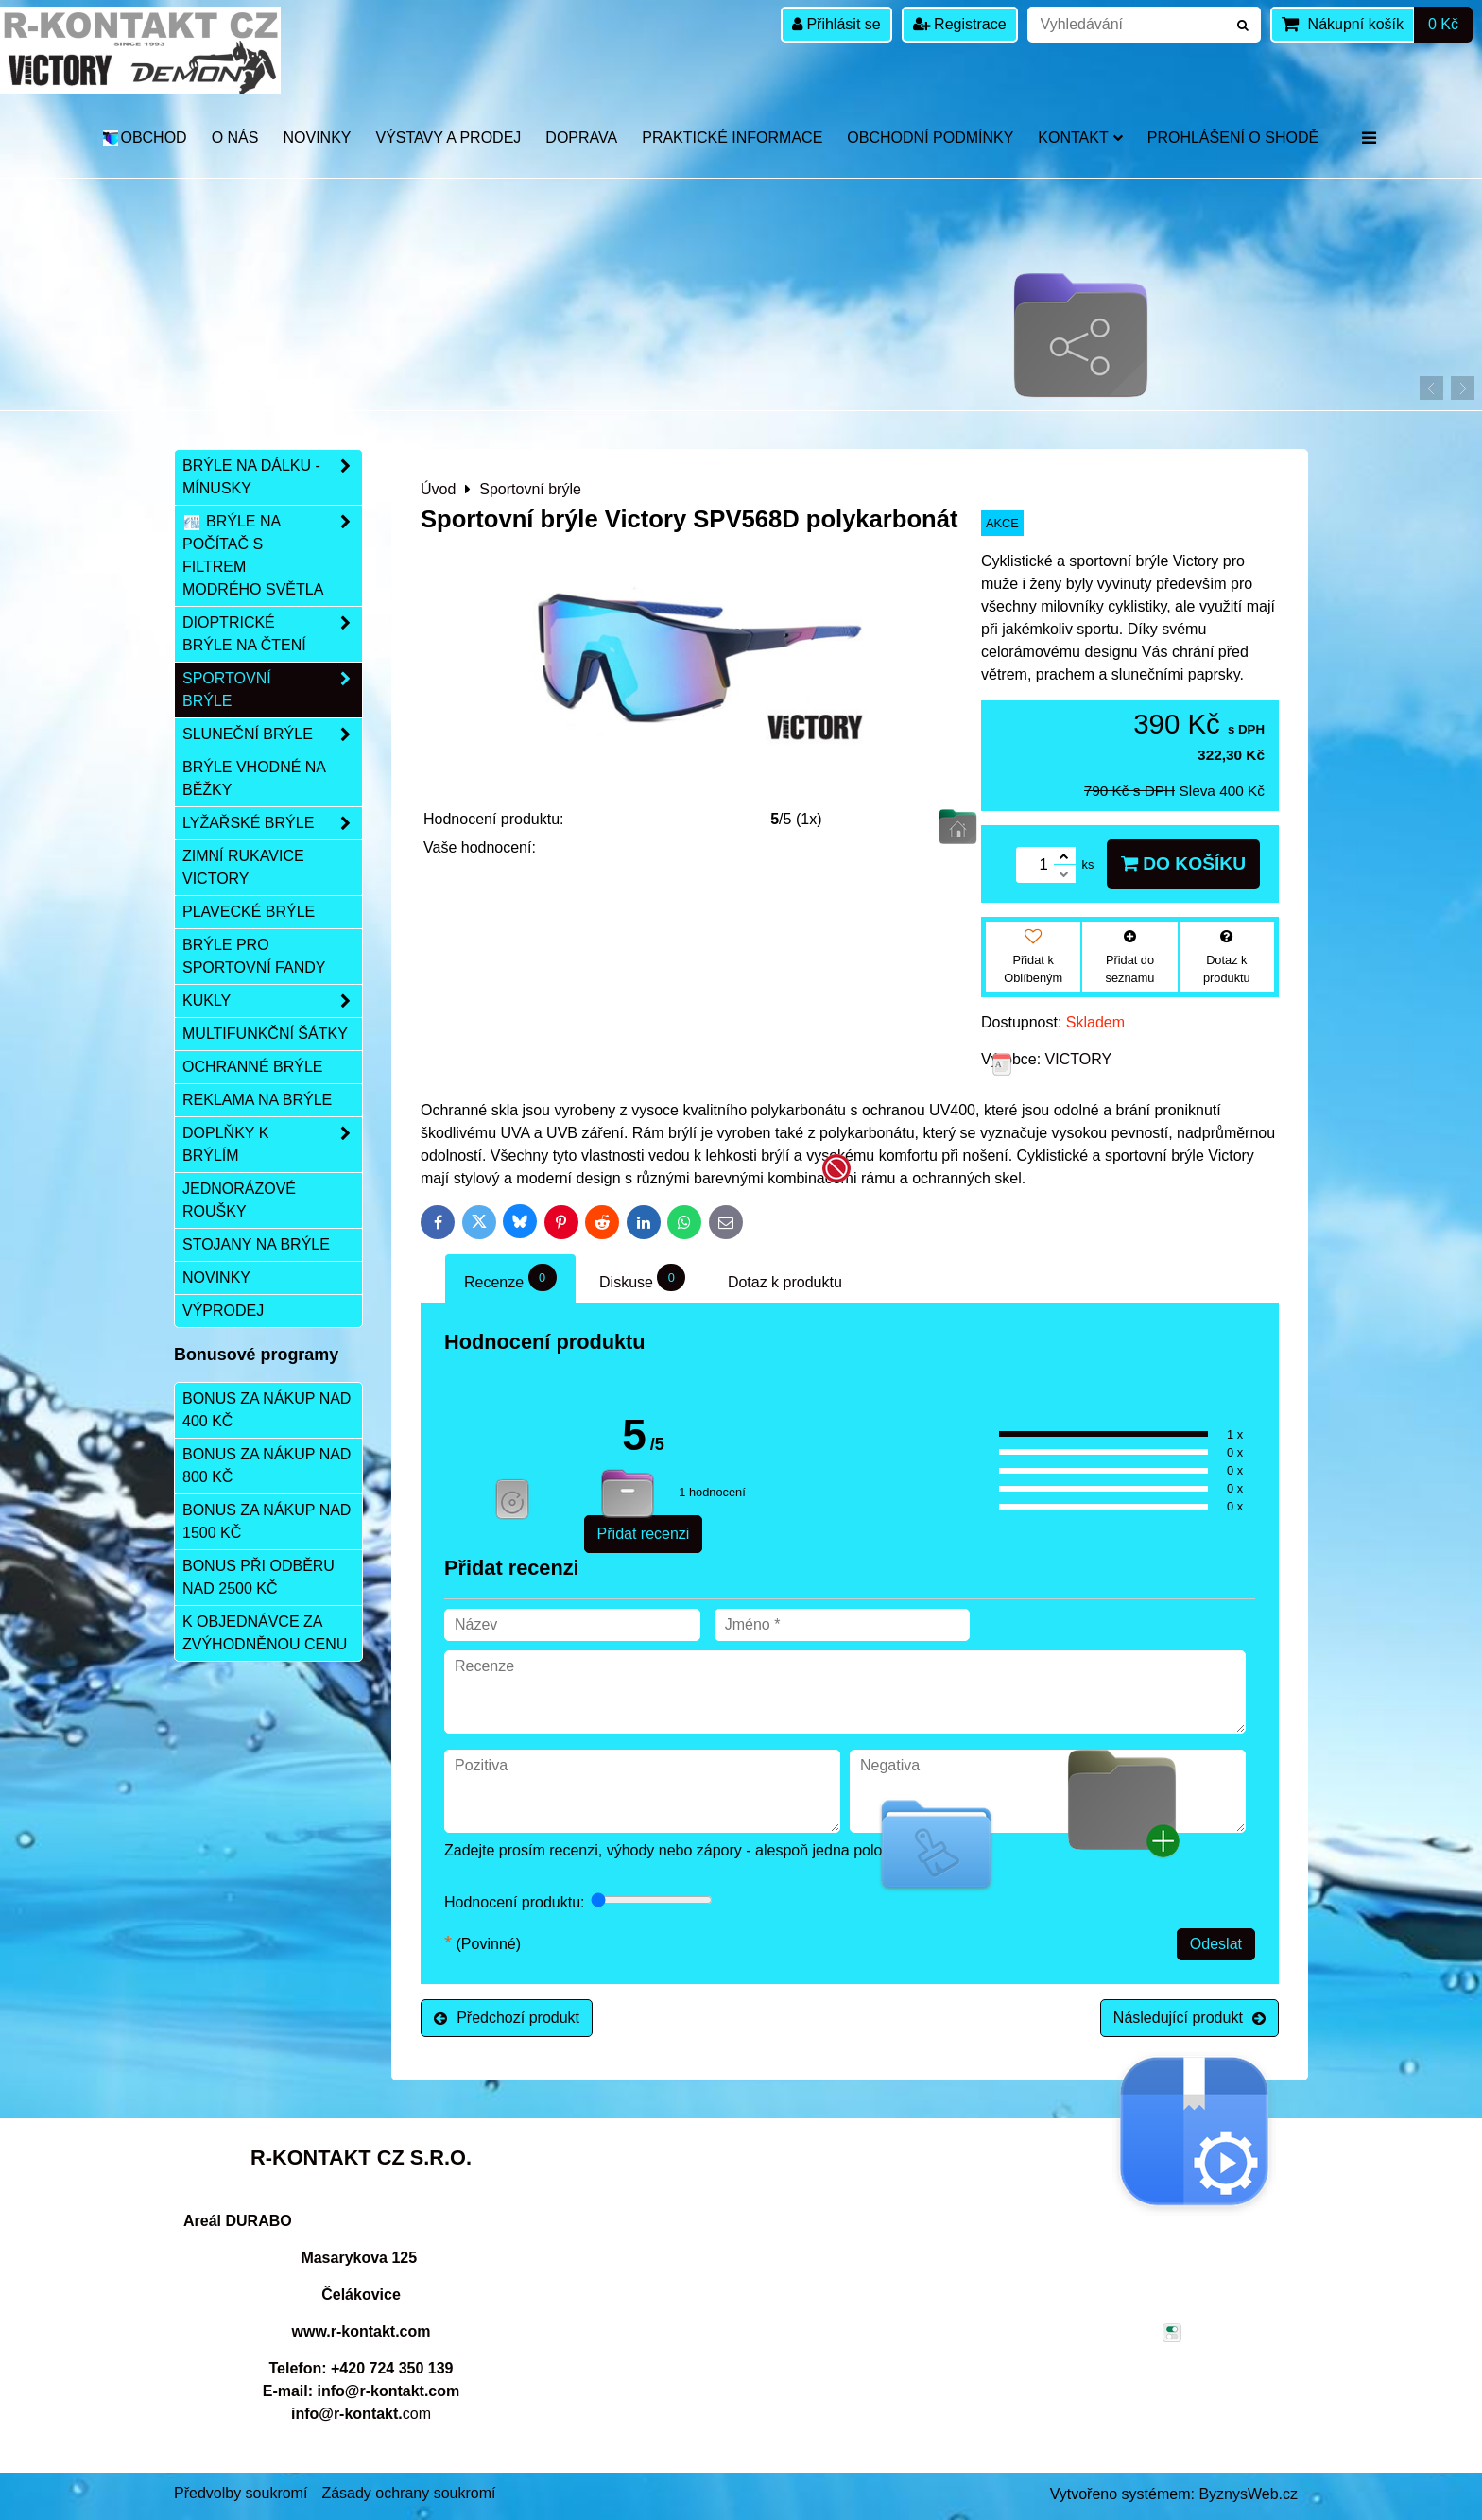 This screenshot has height=2520, width=1482. What do you see at coordinates (512, 1499) in the screenshot?
I see `access hard drive storage` at bounding box center [512, 1499].